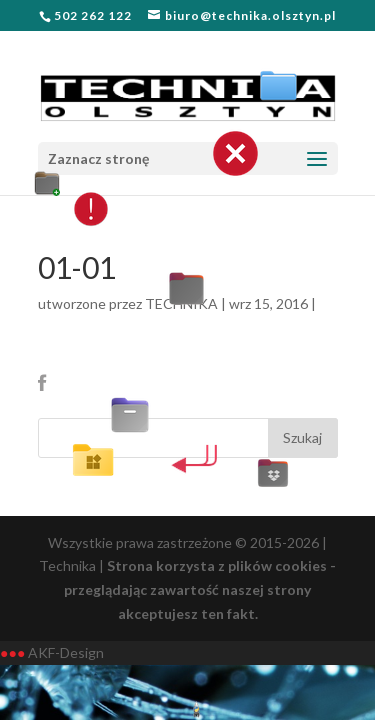 The height and width of the screenshot is (720, 375). Describe the element at coordinates (186, 288) in the screenshot. I see `open file folder` at that location.